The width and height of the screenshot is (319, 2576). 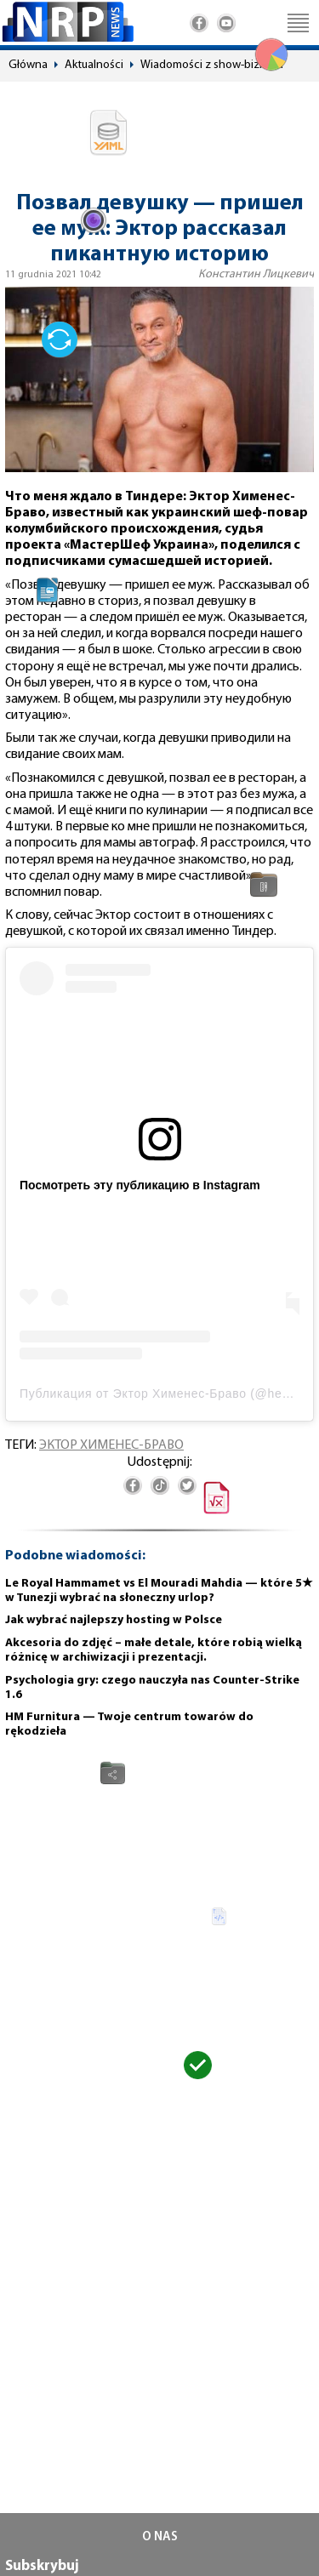 What do you see at coordinates (60, 339) in the screenshot?
I see `indicates file is syncing with shared folder` at bounding box center [60, 339].